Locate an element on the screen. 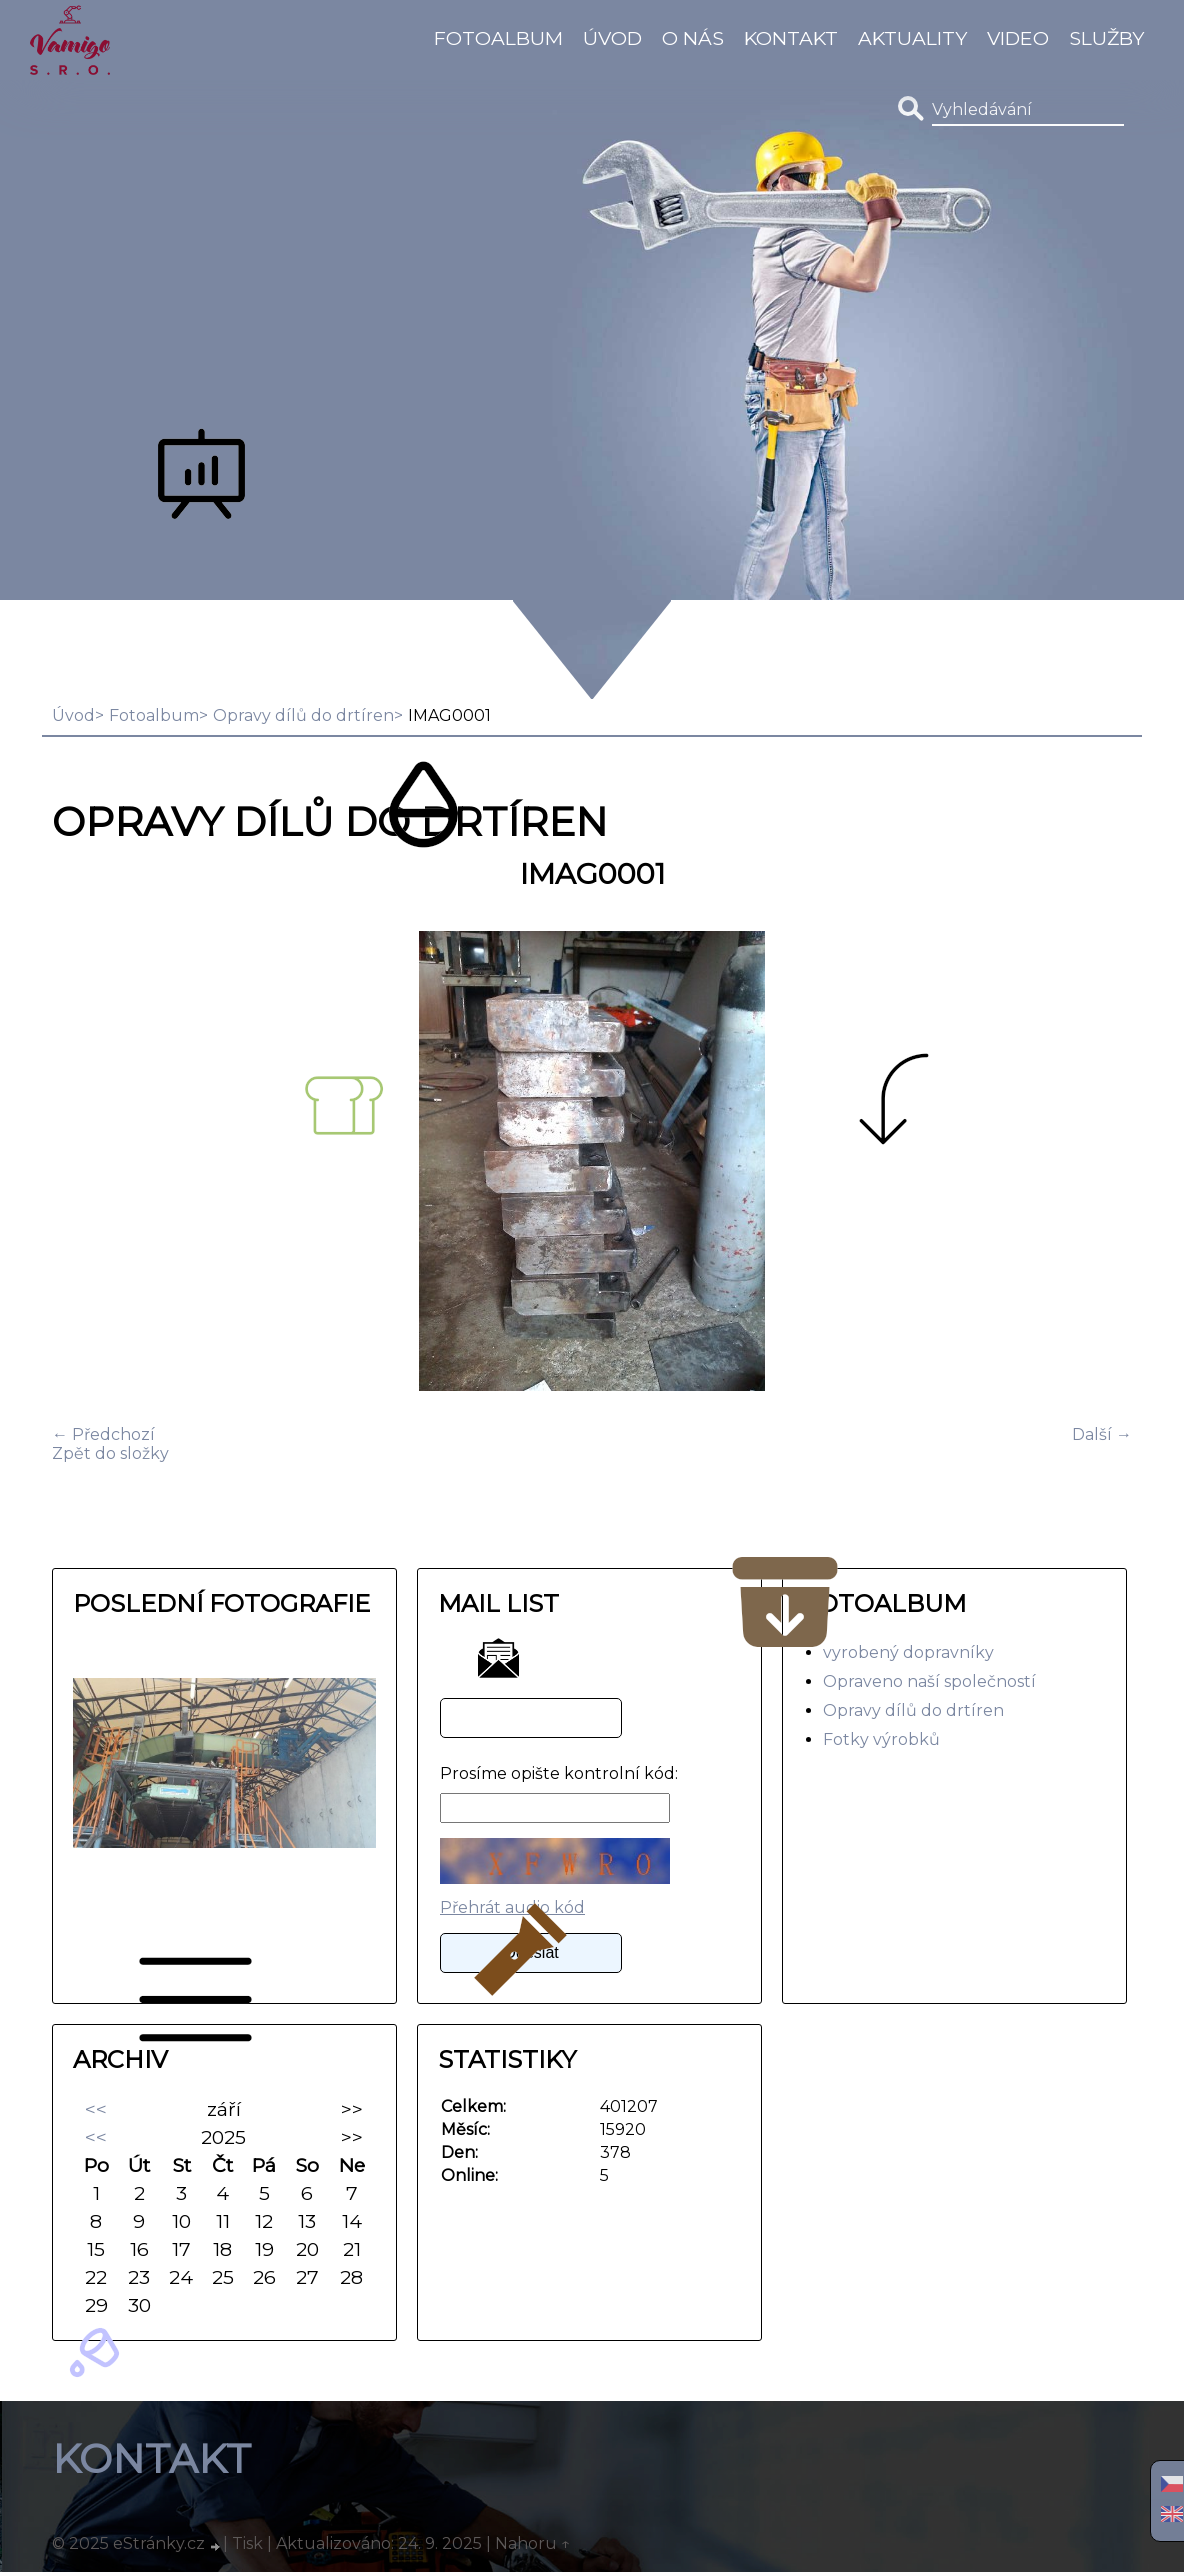  view items in list format is located at coordinates (195, 1999).